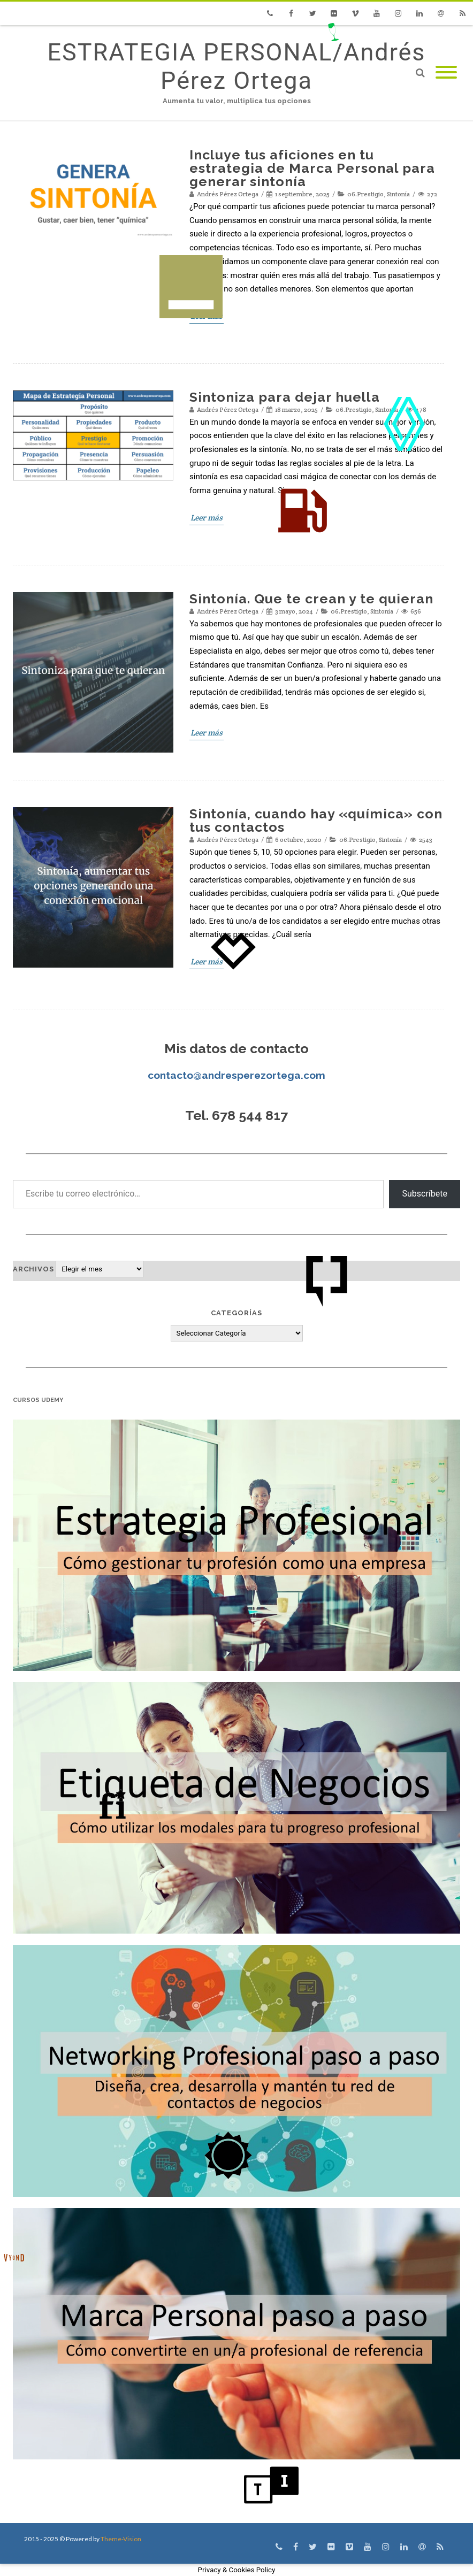  I want to click on orange telecom company logo, so click(191, 287).